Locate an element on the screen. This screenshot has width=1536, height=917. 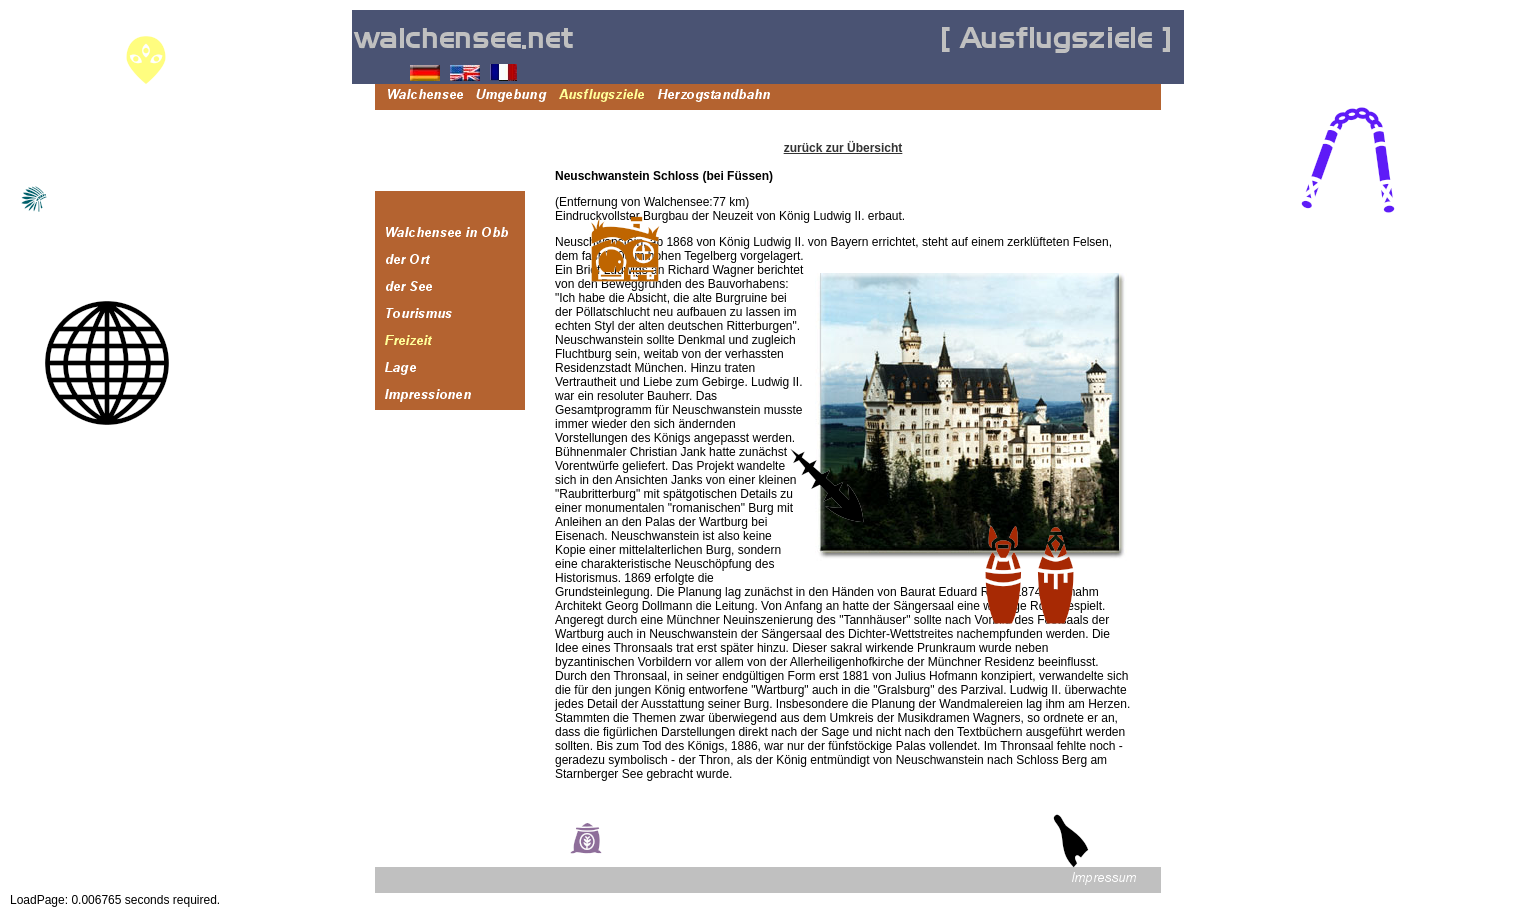
access global or international settings is located at coordinates (107, 363).